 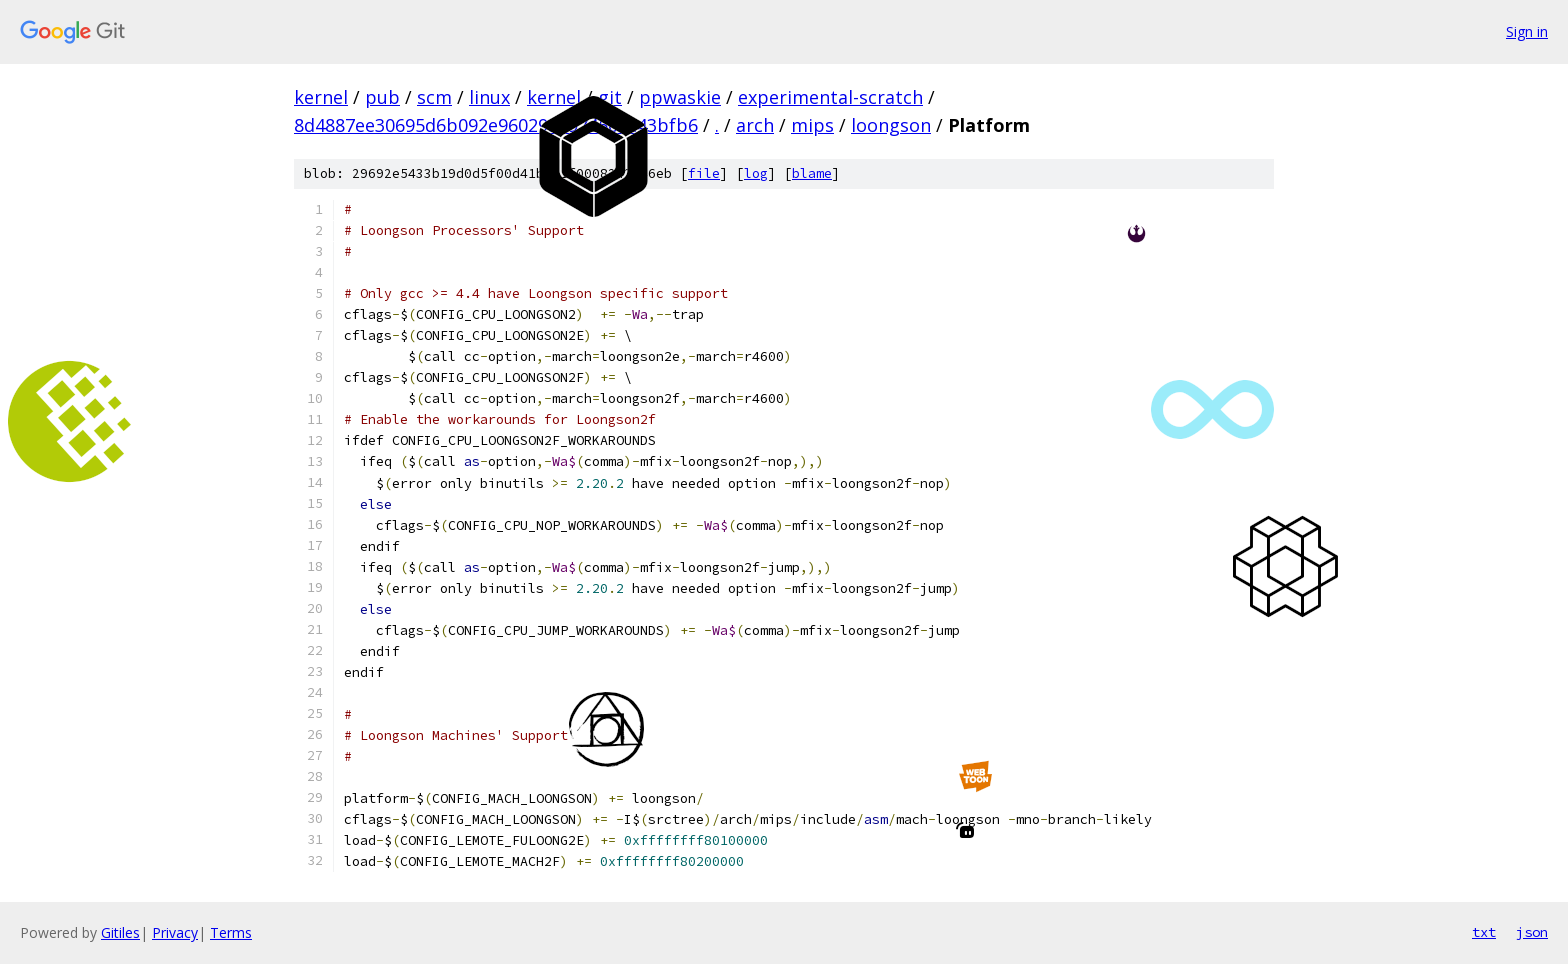 I want to click on postcss css processing tool logo, so click(x=606, y=729).